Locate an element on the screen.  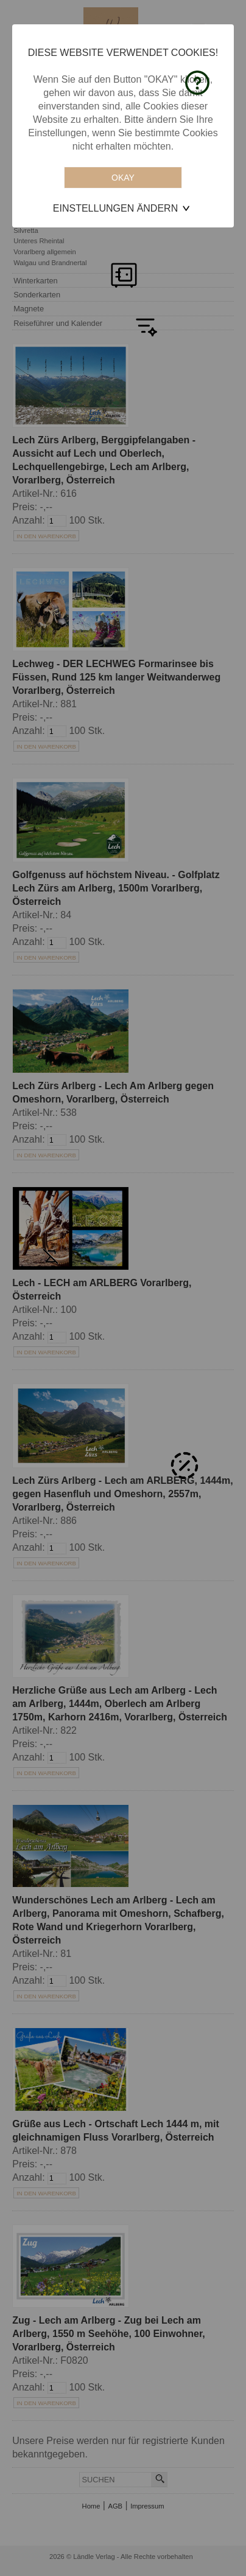
disable automatic sum calculation is located at coordinates (51, 1256).